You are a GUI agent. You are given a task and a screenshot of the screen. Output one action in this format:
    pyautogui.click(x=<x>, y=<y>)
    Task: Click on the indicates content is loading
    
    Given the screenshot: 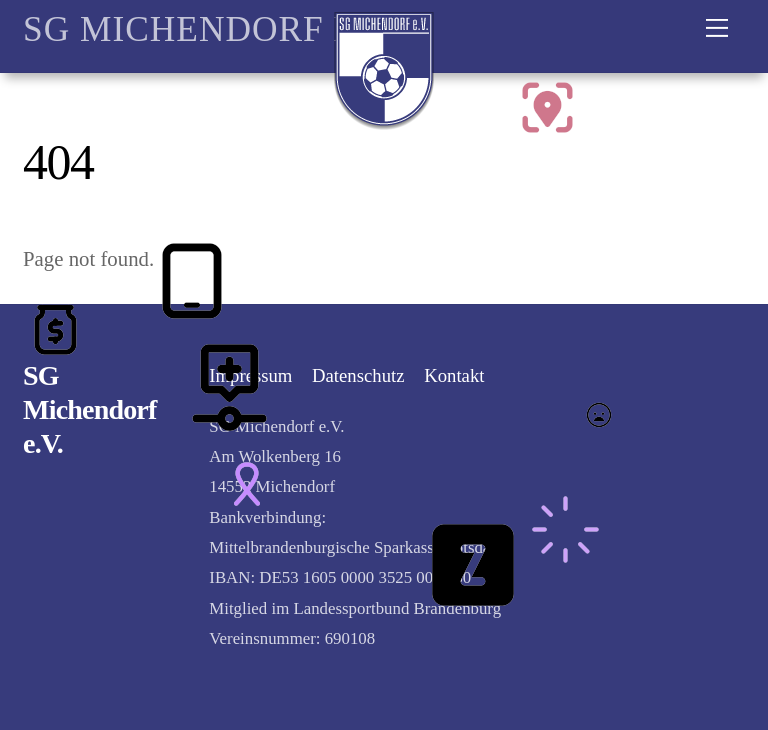 What is the action you would take?
    pyautogui.click(x=565, y=529)
    